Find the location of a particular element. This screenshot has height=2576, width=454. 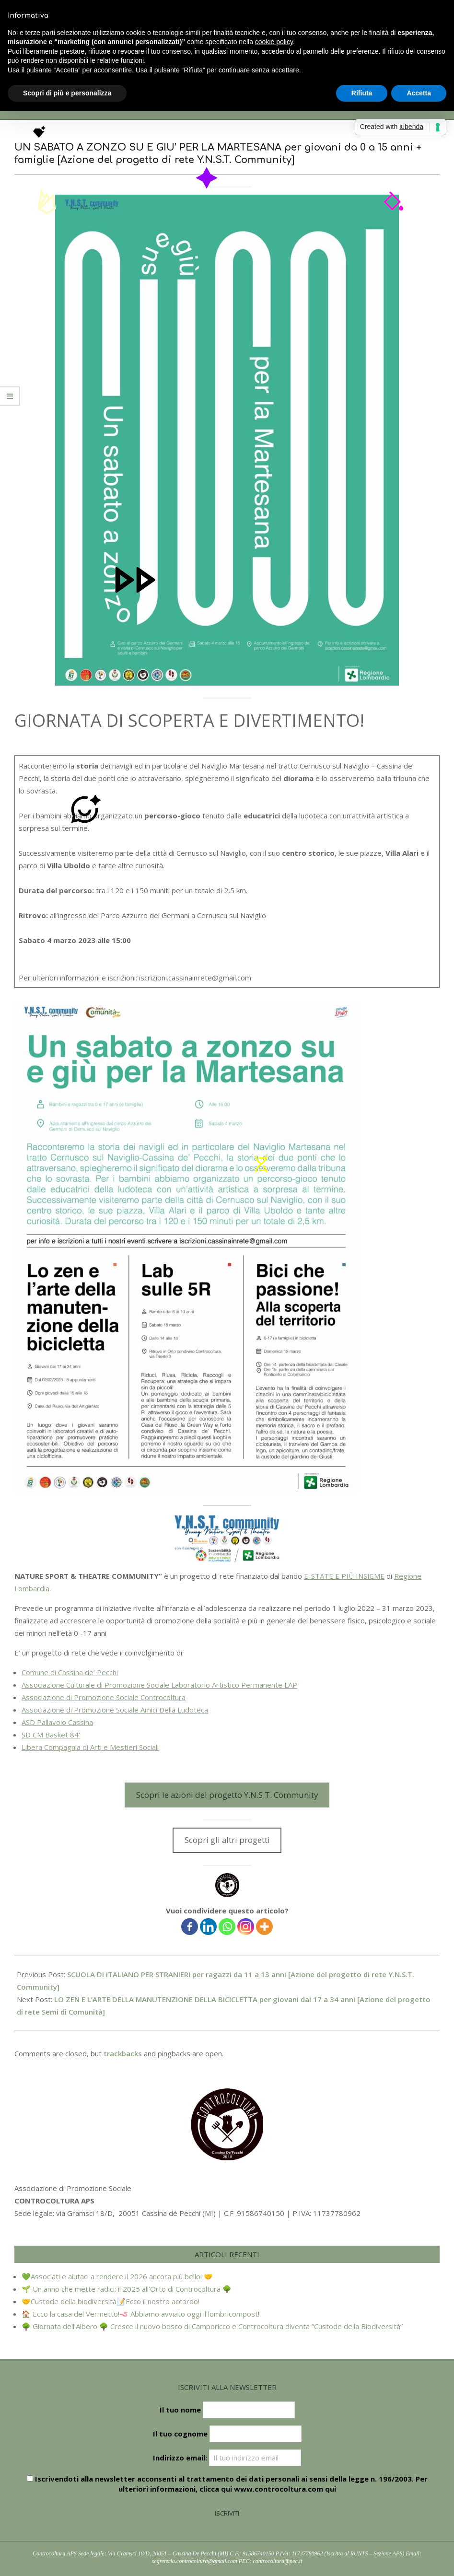

indicates premium or pro membership status is located at coordinates (39, 132).